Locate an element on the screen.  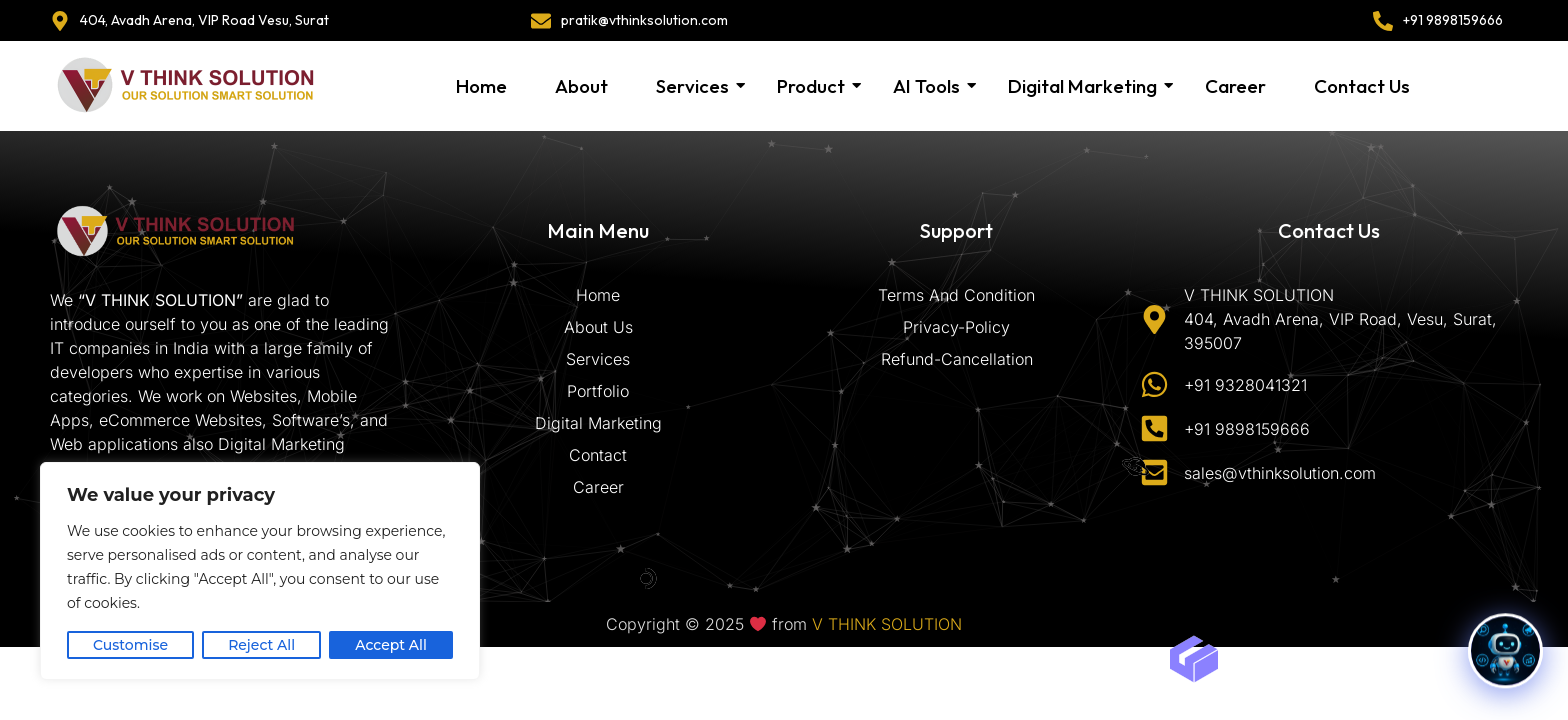
open hoppscotch api testing tool is located at coordinates (1135, 466).